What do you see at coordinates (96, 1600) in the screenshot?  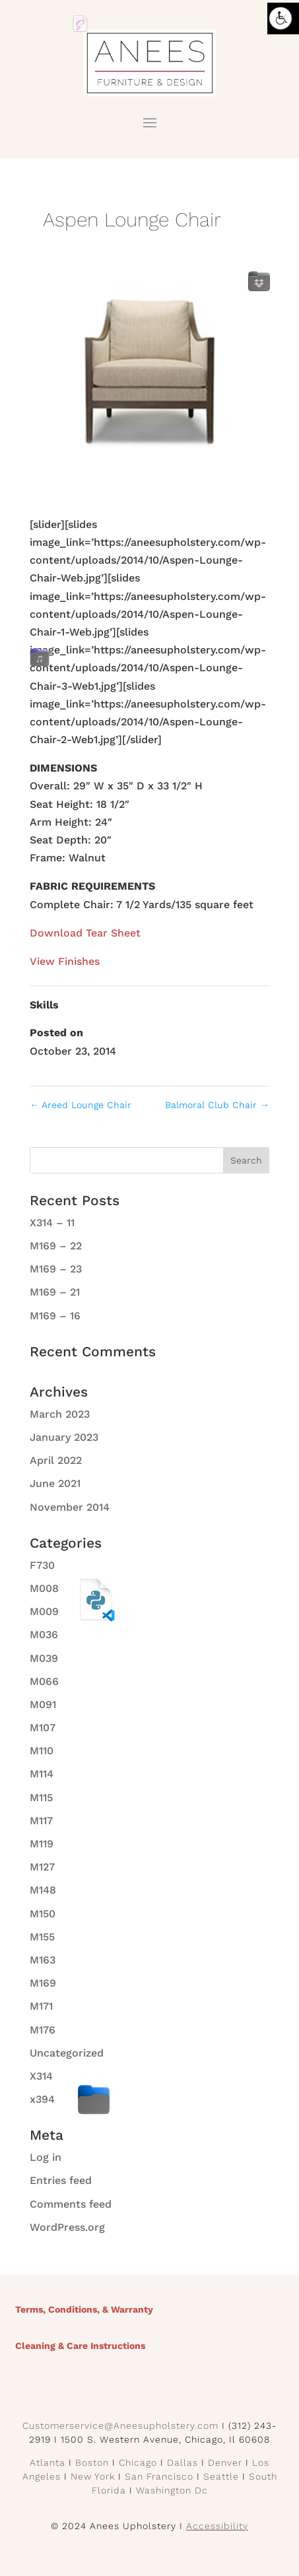 I see `open a python file in visual studio code` at bounding box center [96, 1600].